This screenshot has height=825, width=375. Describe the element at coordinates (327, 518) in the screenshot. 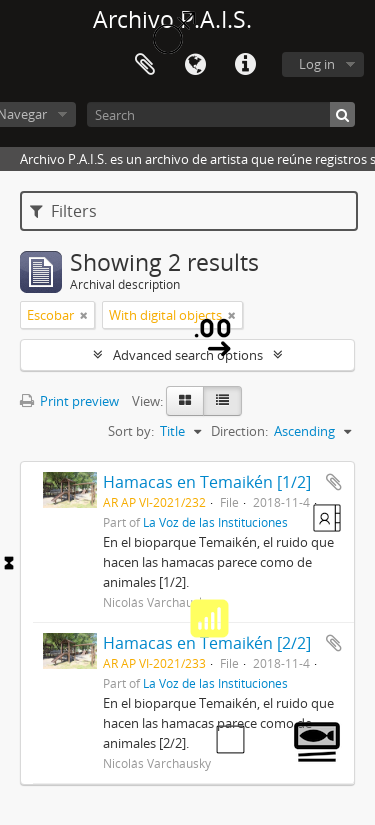

I see `access your contacts or address book` at that location.